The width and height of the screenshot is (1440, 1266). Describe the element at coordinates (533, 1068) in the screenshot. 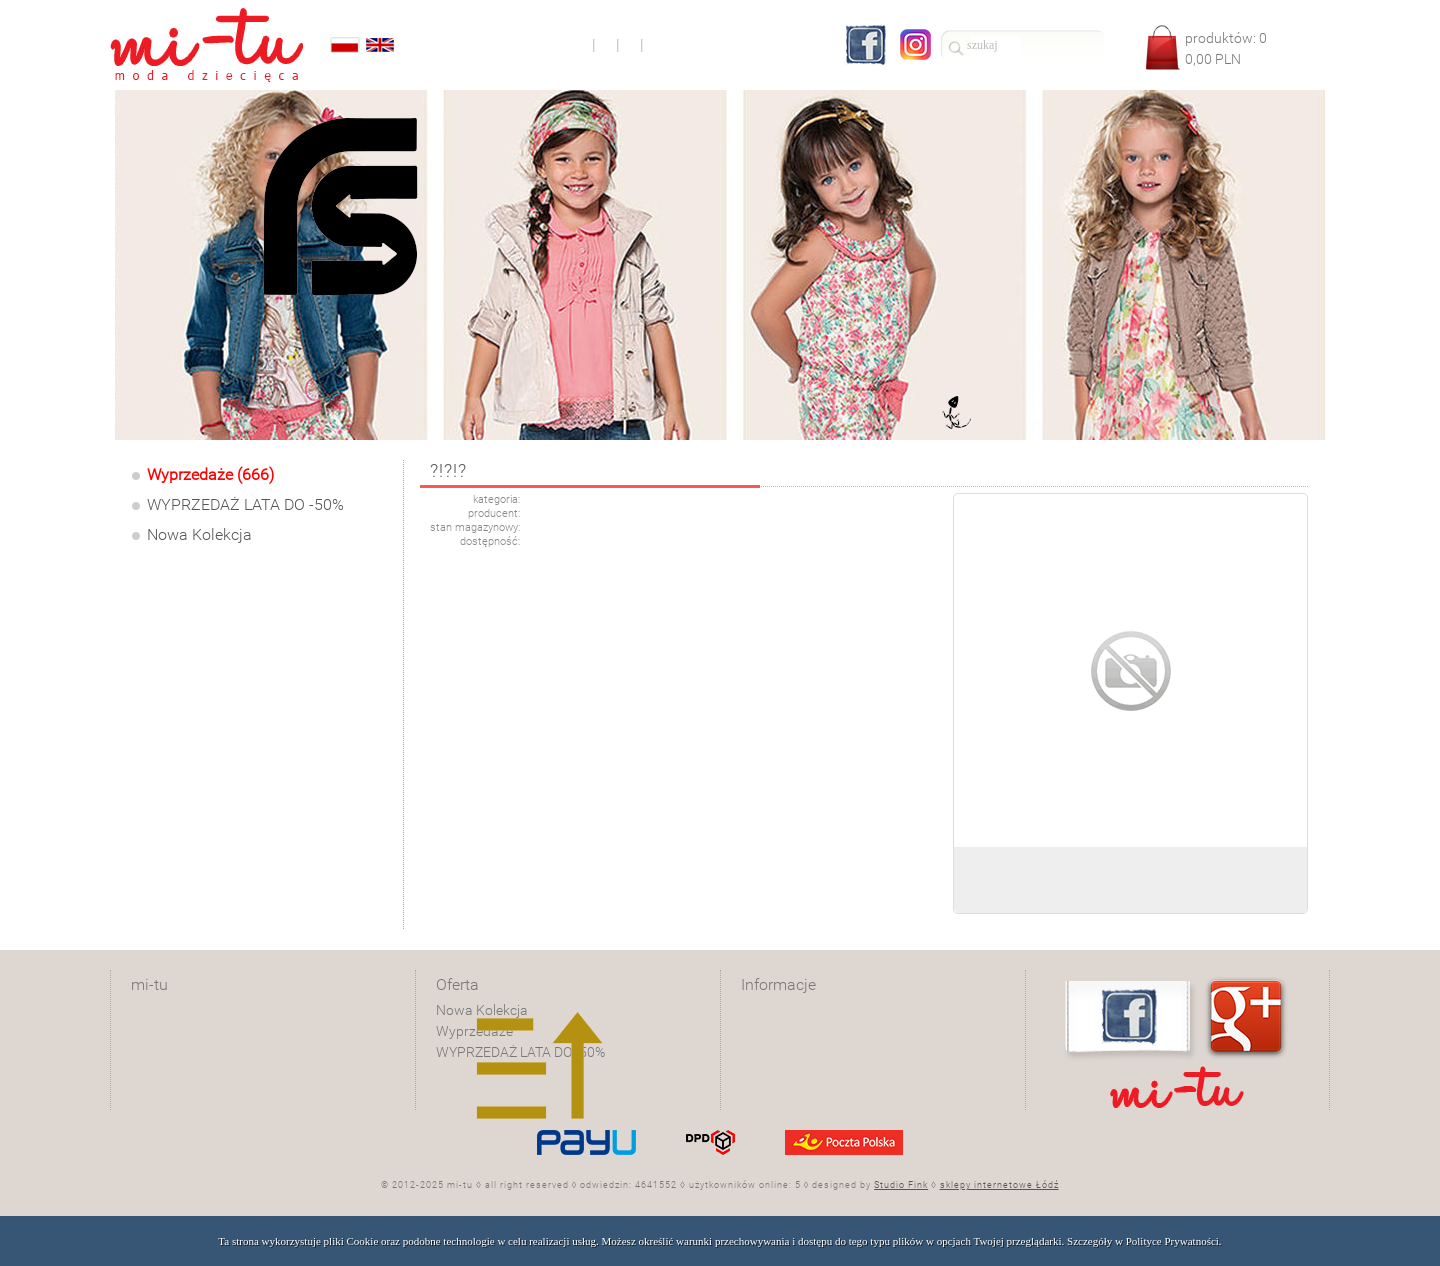

I see `sort items in ascending order` at that location.